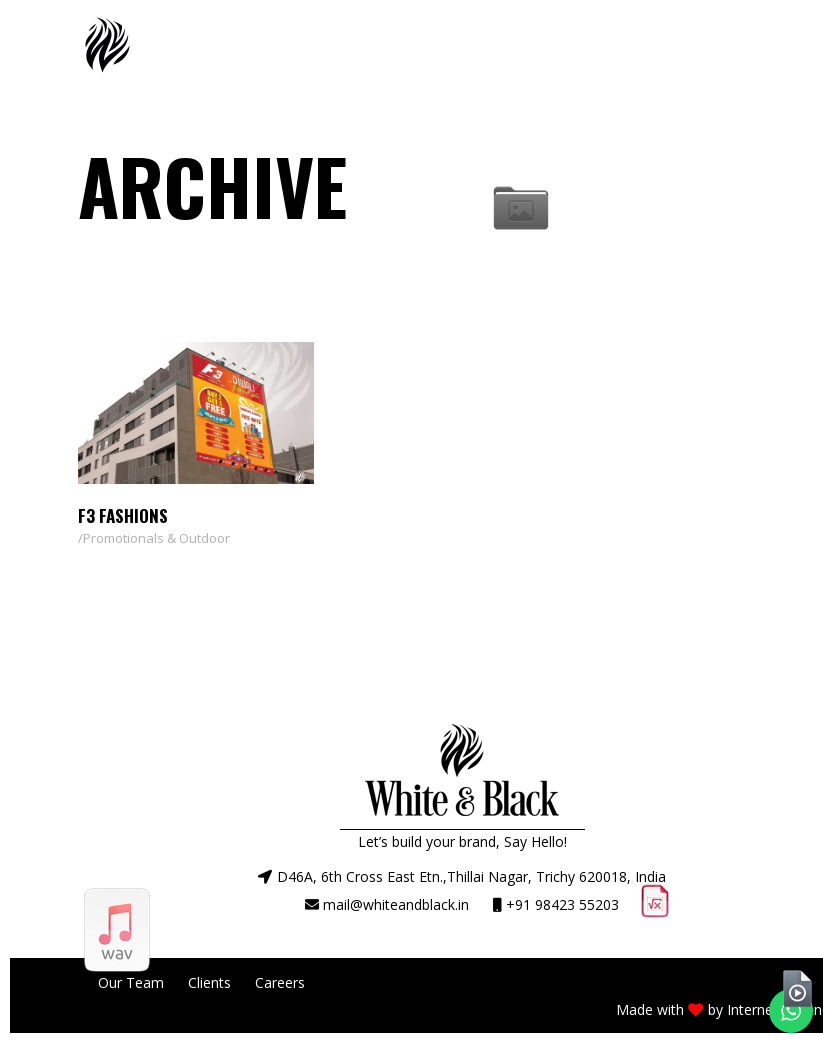 Image resolution: width=823 pixels, height=1043 pixels. I want to click on a kdenlive title clip file, so click(797, 989).